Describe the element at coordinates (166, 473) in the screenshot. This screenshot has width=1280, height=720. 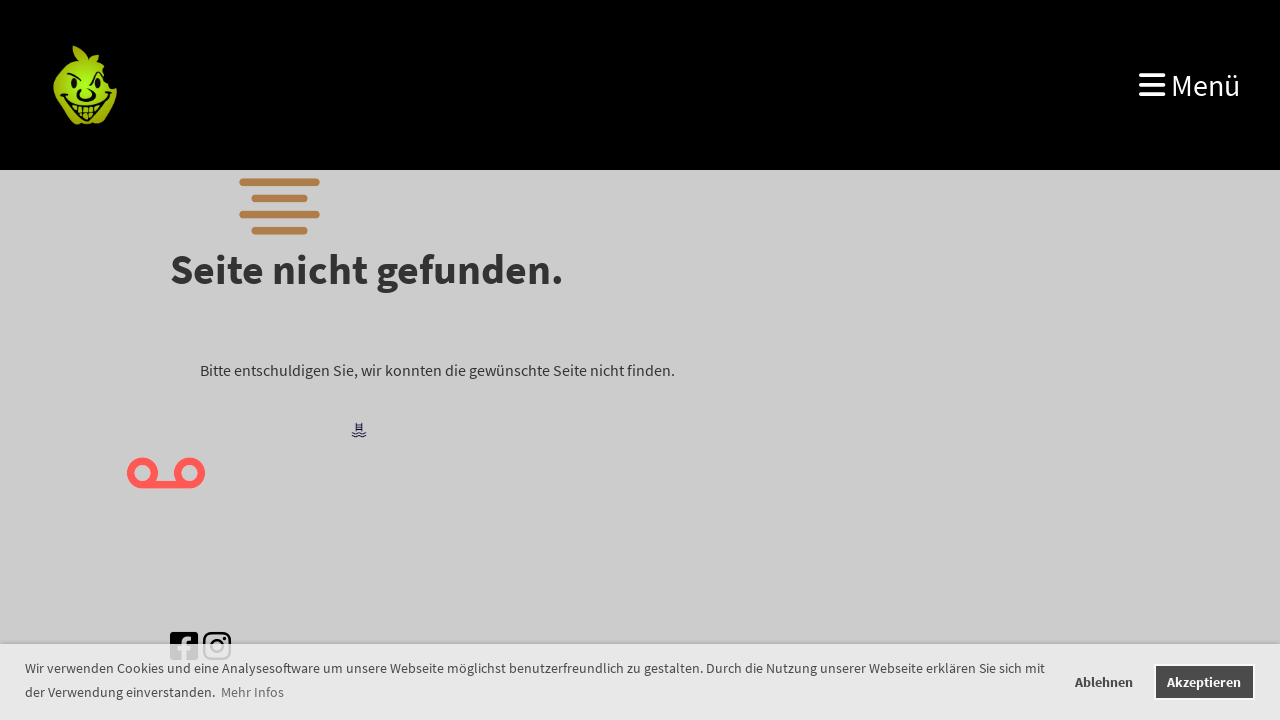
I see `indicates voicemail is available` at that location.